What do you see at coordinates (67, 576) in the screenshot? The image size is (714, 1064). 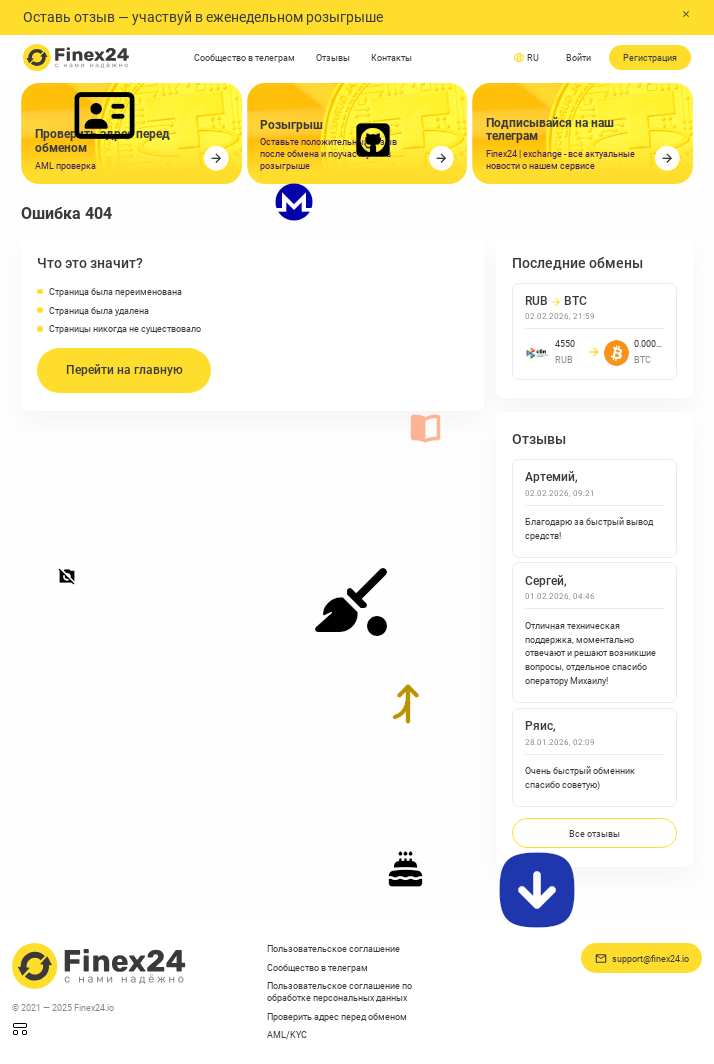 I see `photography not allowed in this area` at bounding box center [67, 576].